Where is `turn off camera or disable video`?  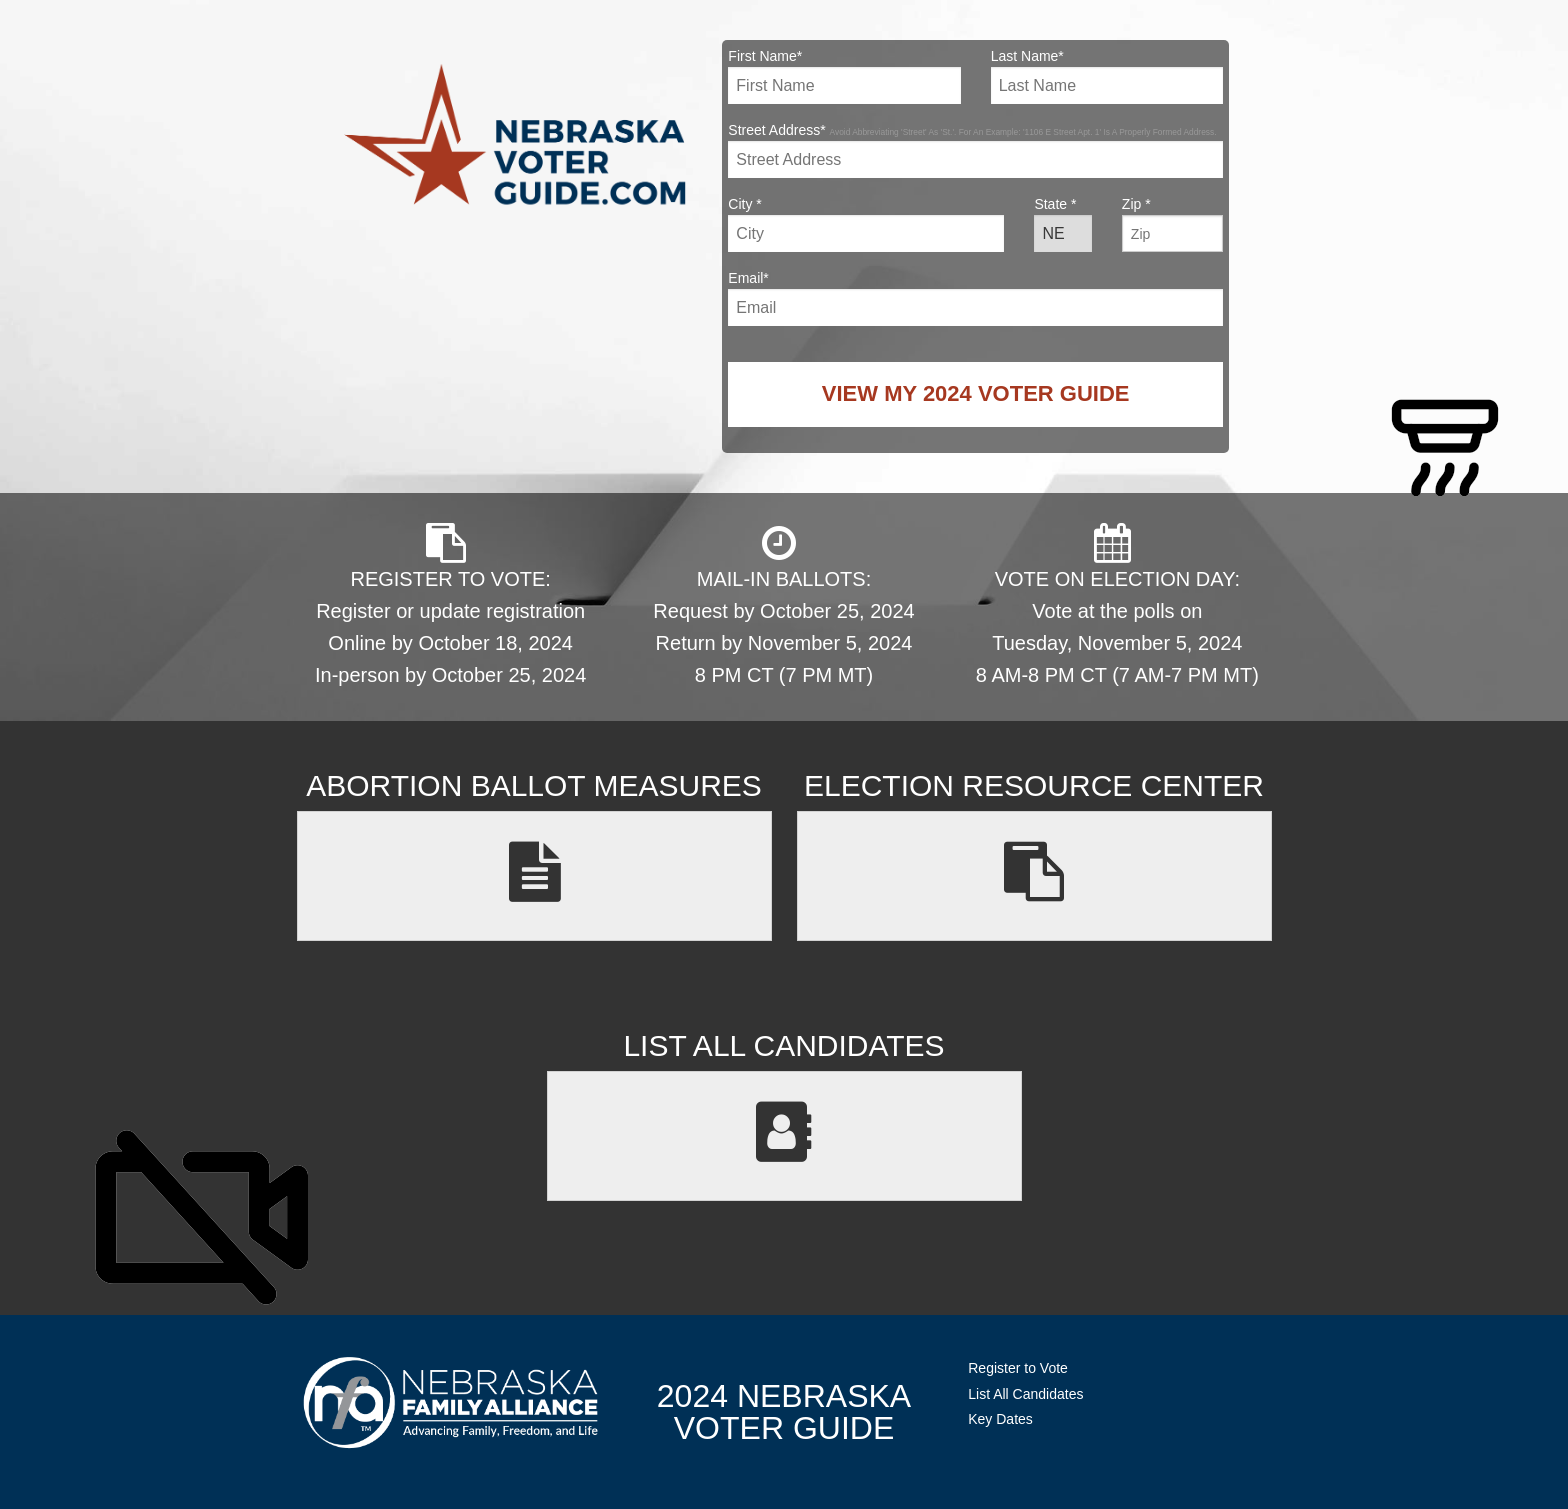 turn off camera or disable video is located at coordinates (196, 1217).